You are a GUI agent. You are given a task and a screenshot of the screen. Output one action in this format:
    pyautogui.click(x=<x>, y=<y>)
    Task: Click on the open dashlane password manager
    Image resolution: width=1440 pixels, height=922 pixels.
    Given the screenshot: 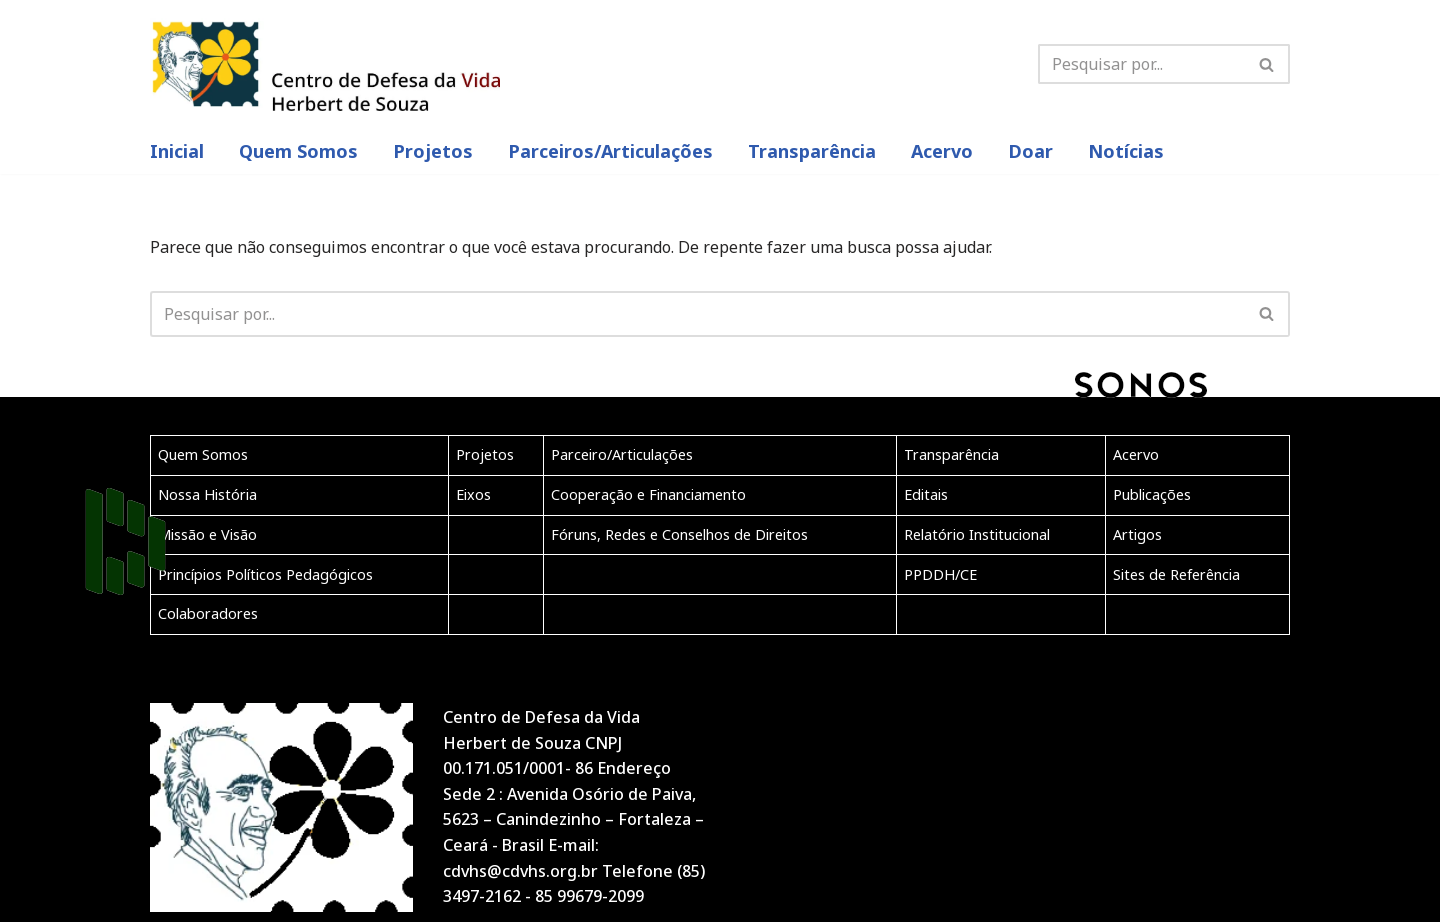 What is the action you would take?
    pyautogui.click(x=125, y=541)
    